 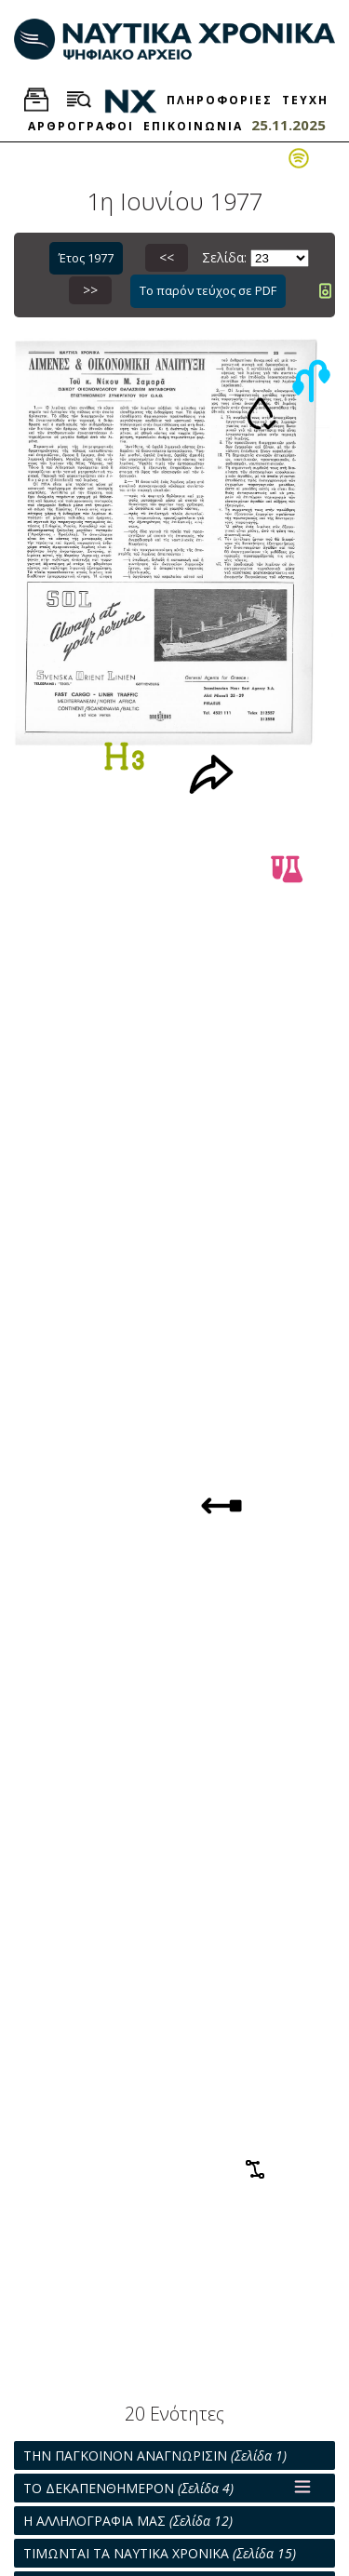 I want to click on go back to previous screen, so click(x=221, y=1506).